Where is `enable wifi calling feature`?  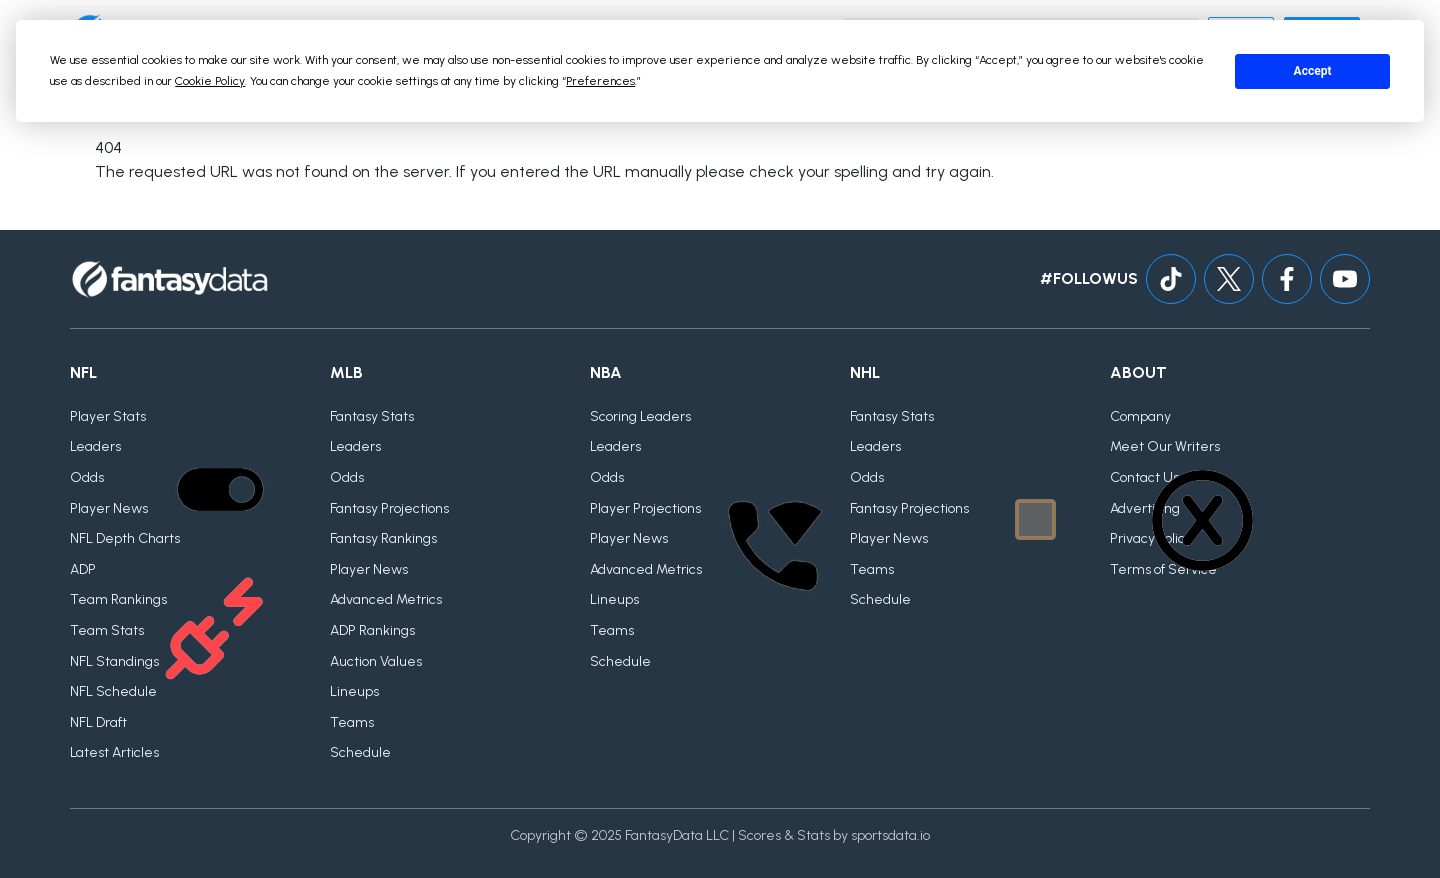 enable wifi calling feature is located at coordinates (773, 546).